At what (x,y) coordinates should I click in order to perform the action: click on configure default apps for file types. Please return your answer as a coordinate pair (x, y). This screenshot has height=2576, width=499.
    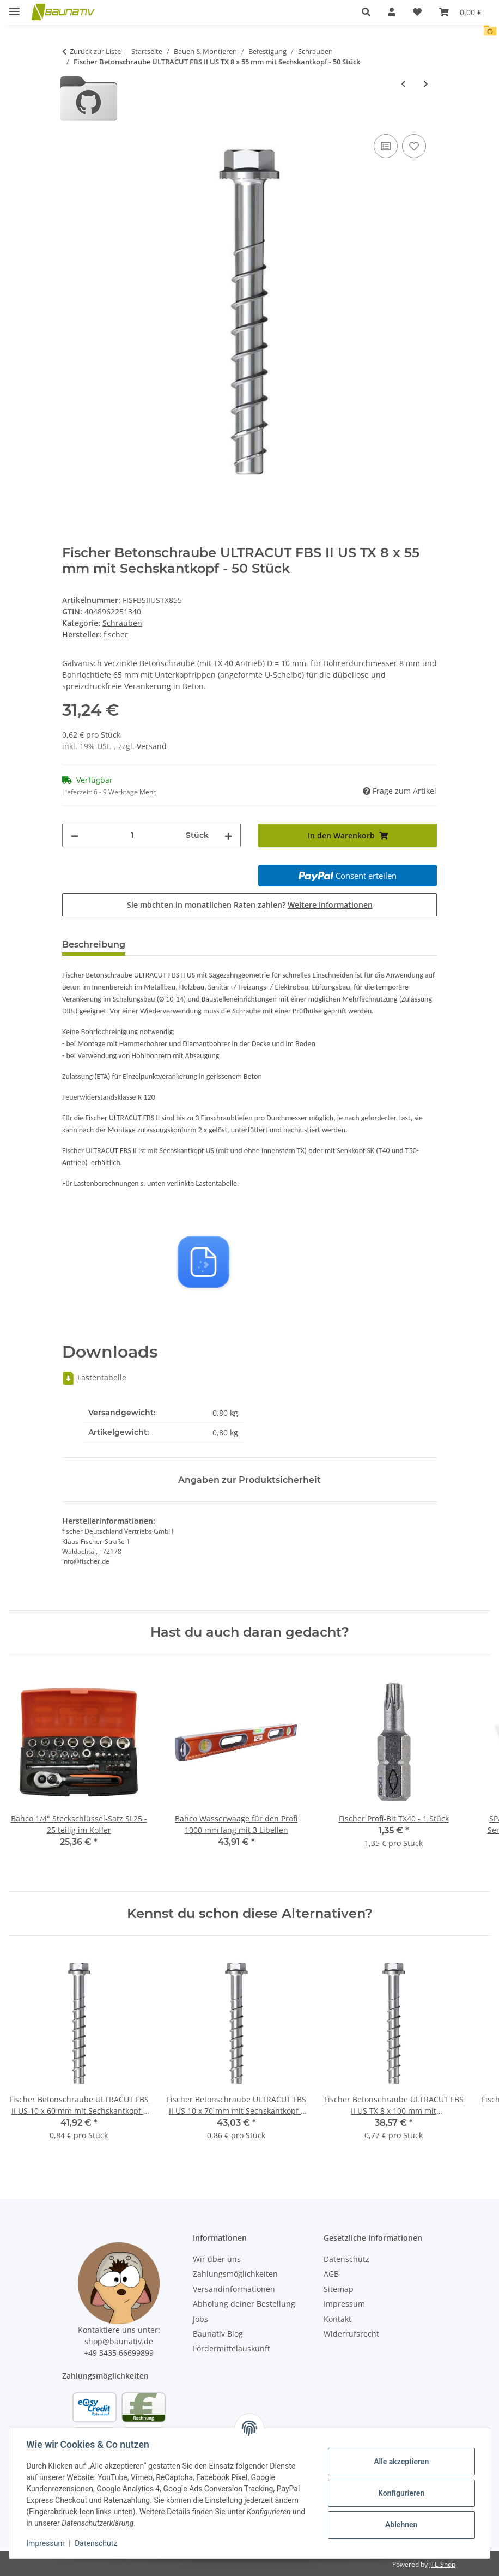
    Looking at the image, I should click on (203, 1263).